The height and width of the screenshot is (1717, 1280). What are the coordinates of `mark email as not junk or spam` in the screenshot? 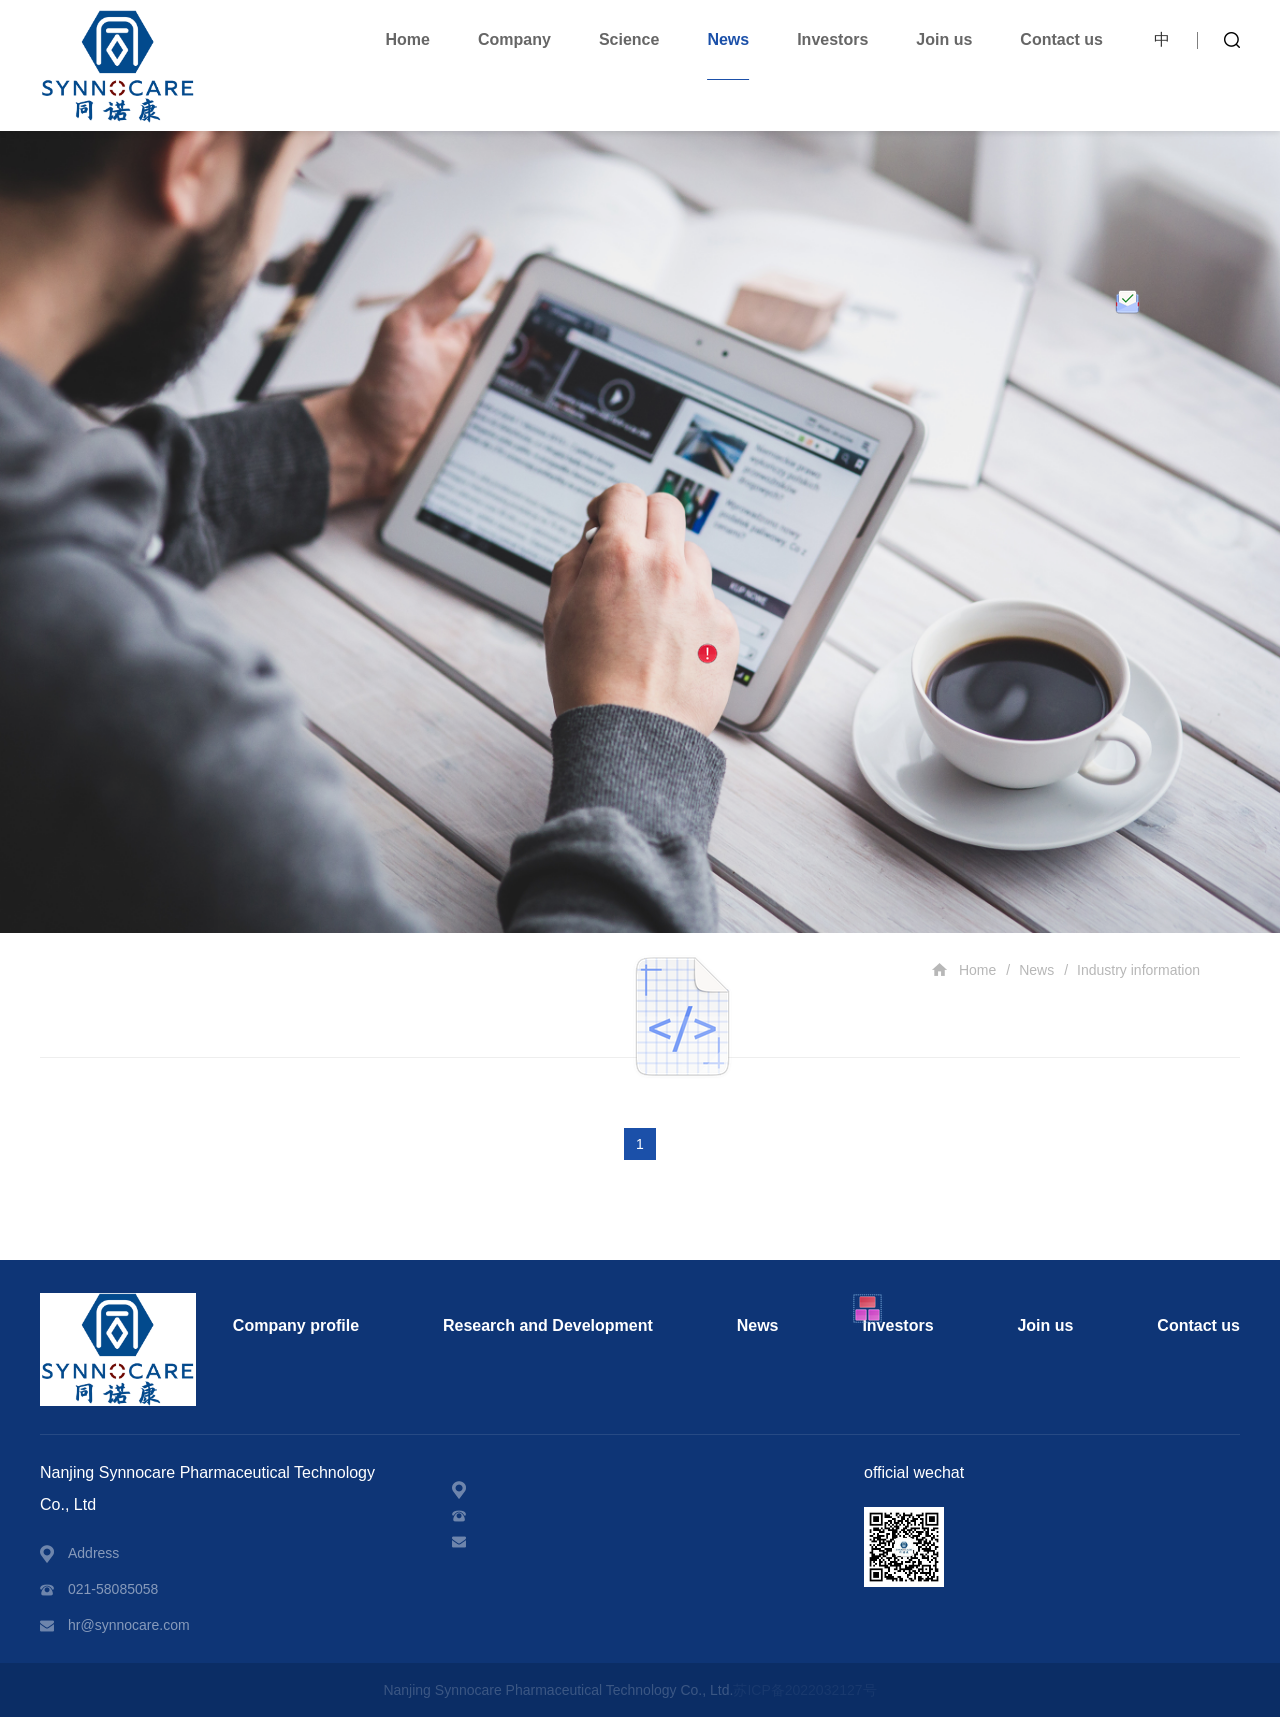 It's located at (1127, 302).